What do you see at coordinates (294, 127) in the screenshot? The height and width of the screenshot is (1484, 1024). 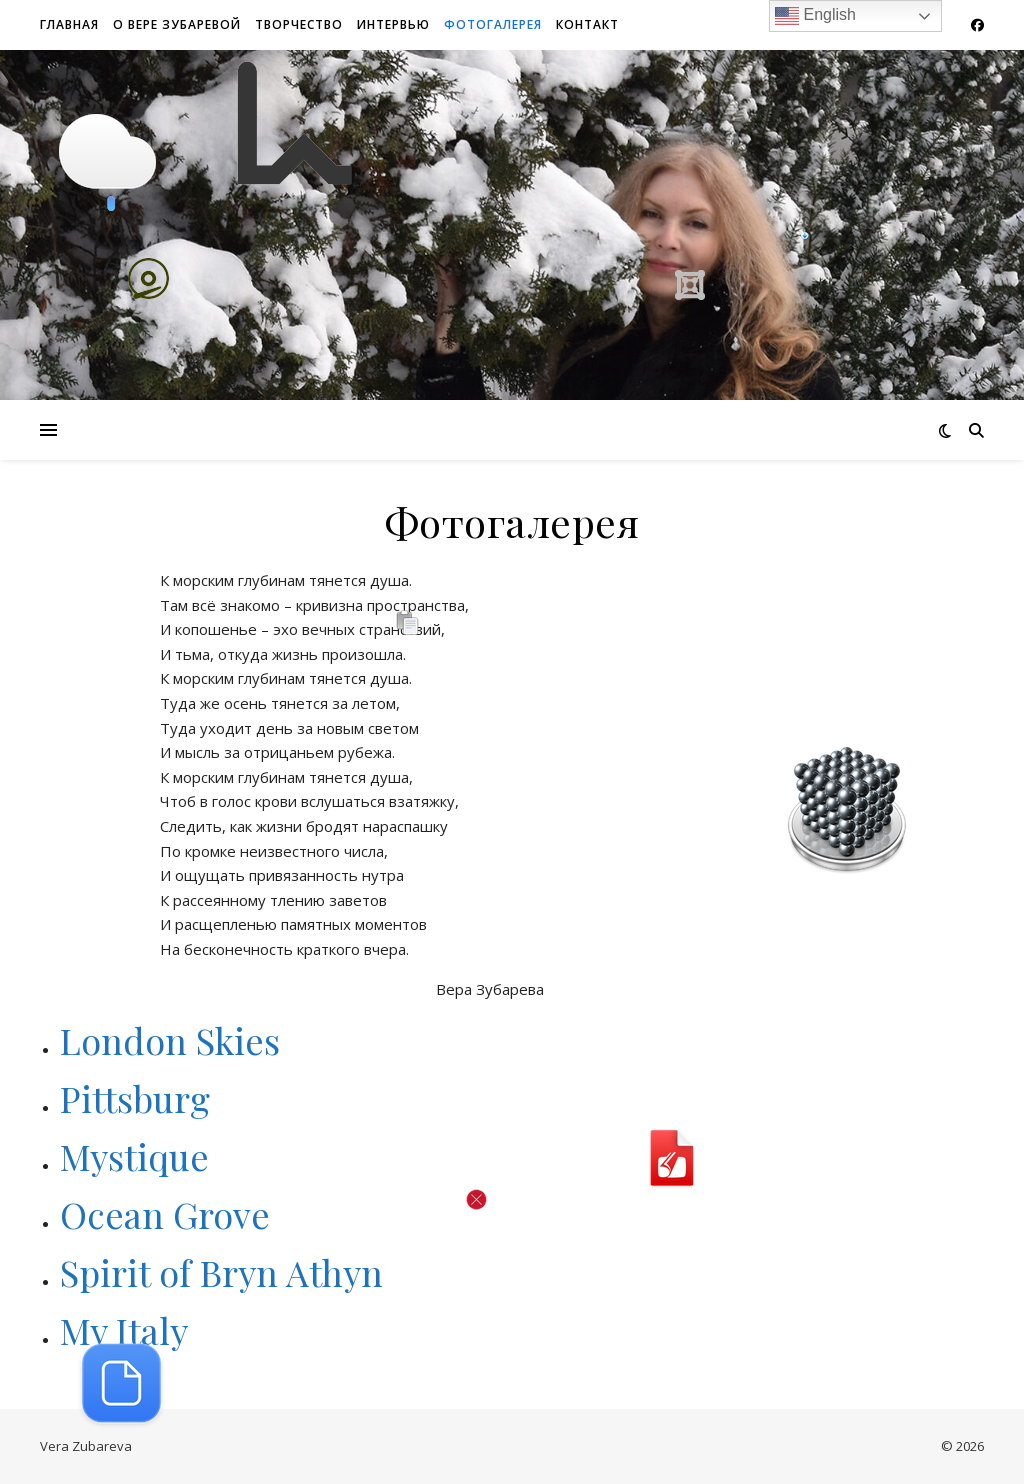 I see `launch the nibbles snake game` at bounding box center [294, 127].